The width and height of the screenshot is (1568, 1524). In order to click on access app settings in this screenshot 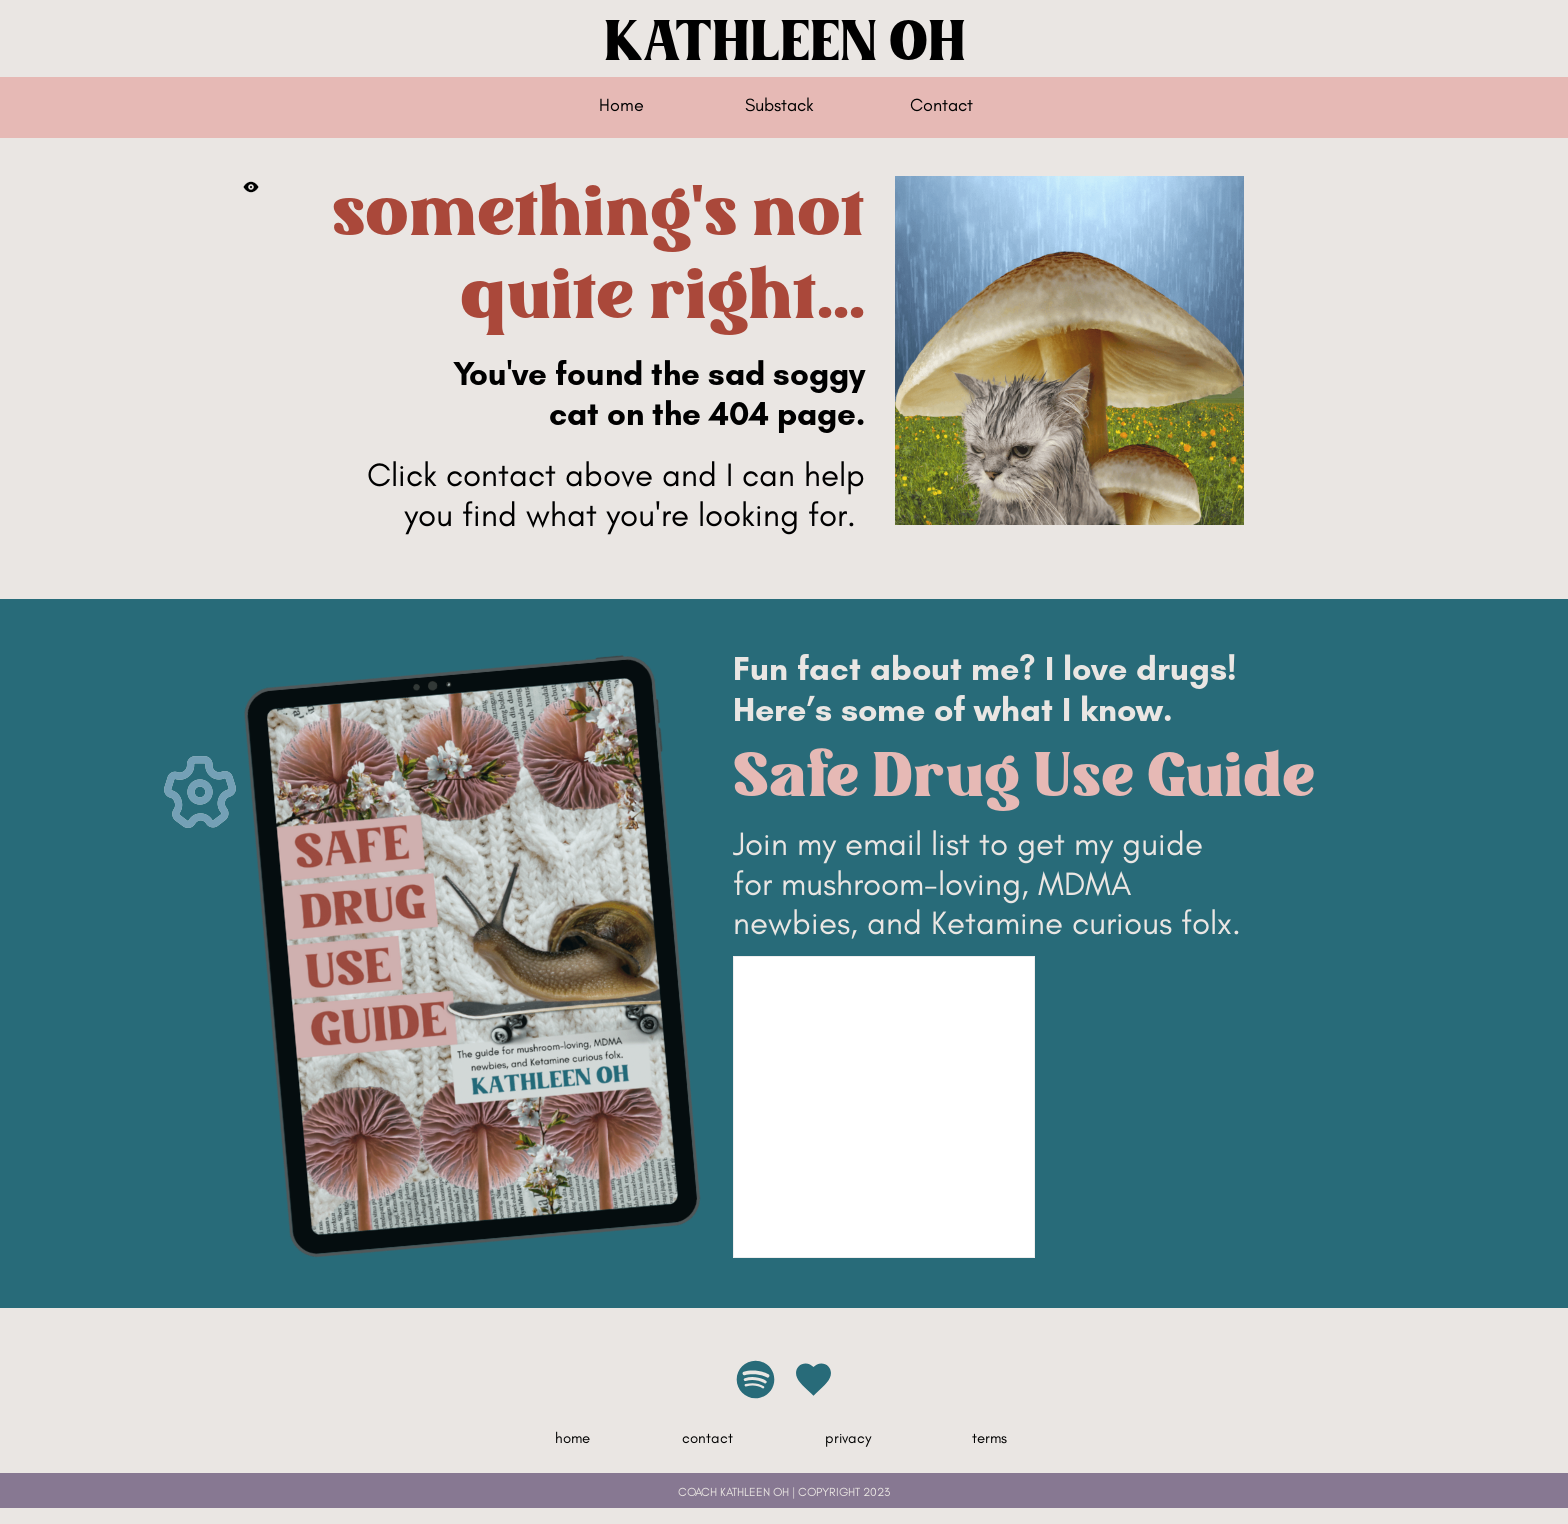, I will do `click(200, 792)`.